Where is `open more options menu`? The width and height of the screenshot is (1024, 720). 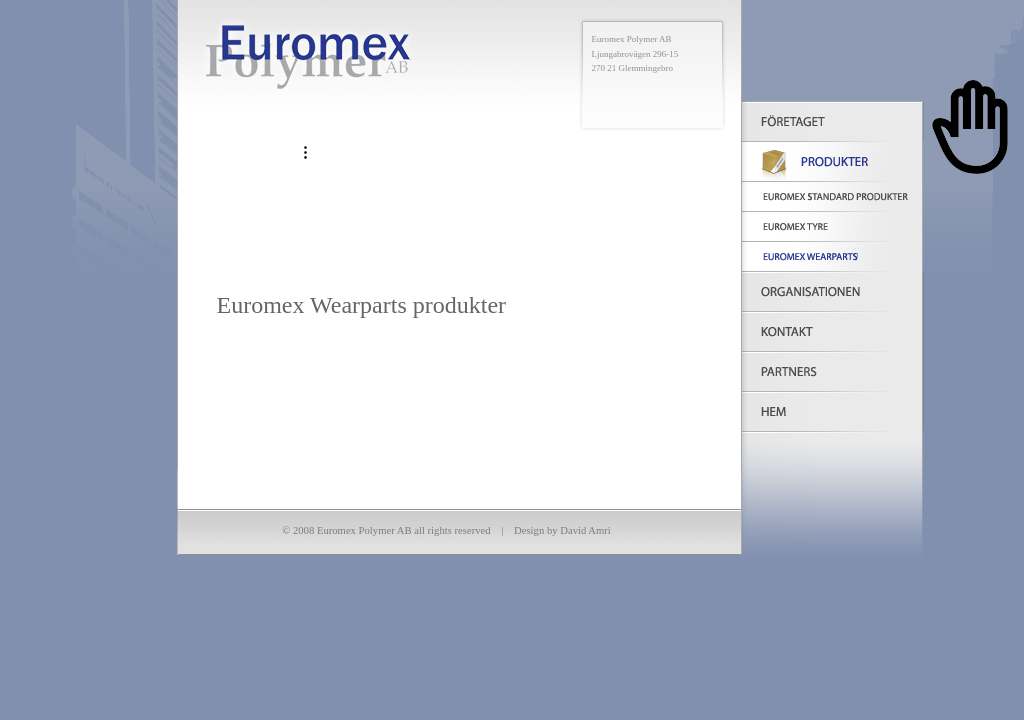 open more options menu is located at coordinates (305, 152).